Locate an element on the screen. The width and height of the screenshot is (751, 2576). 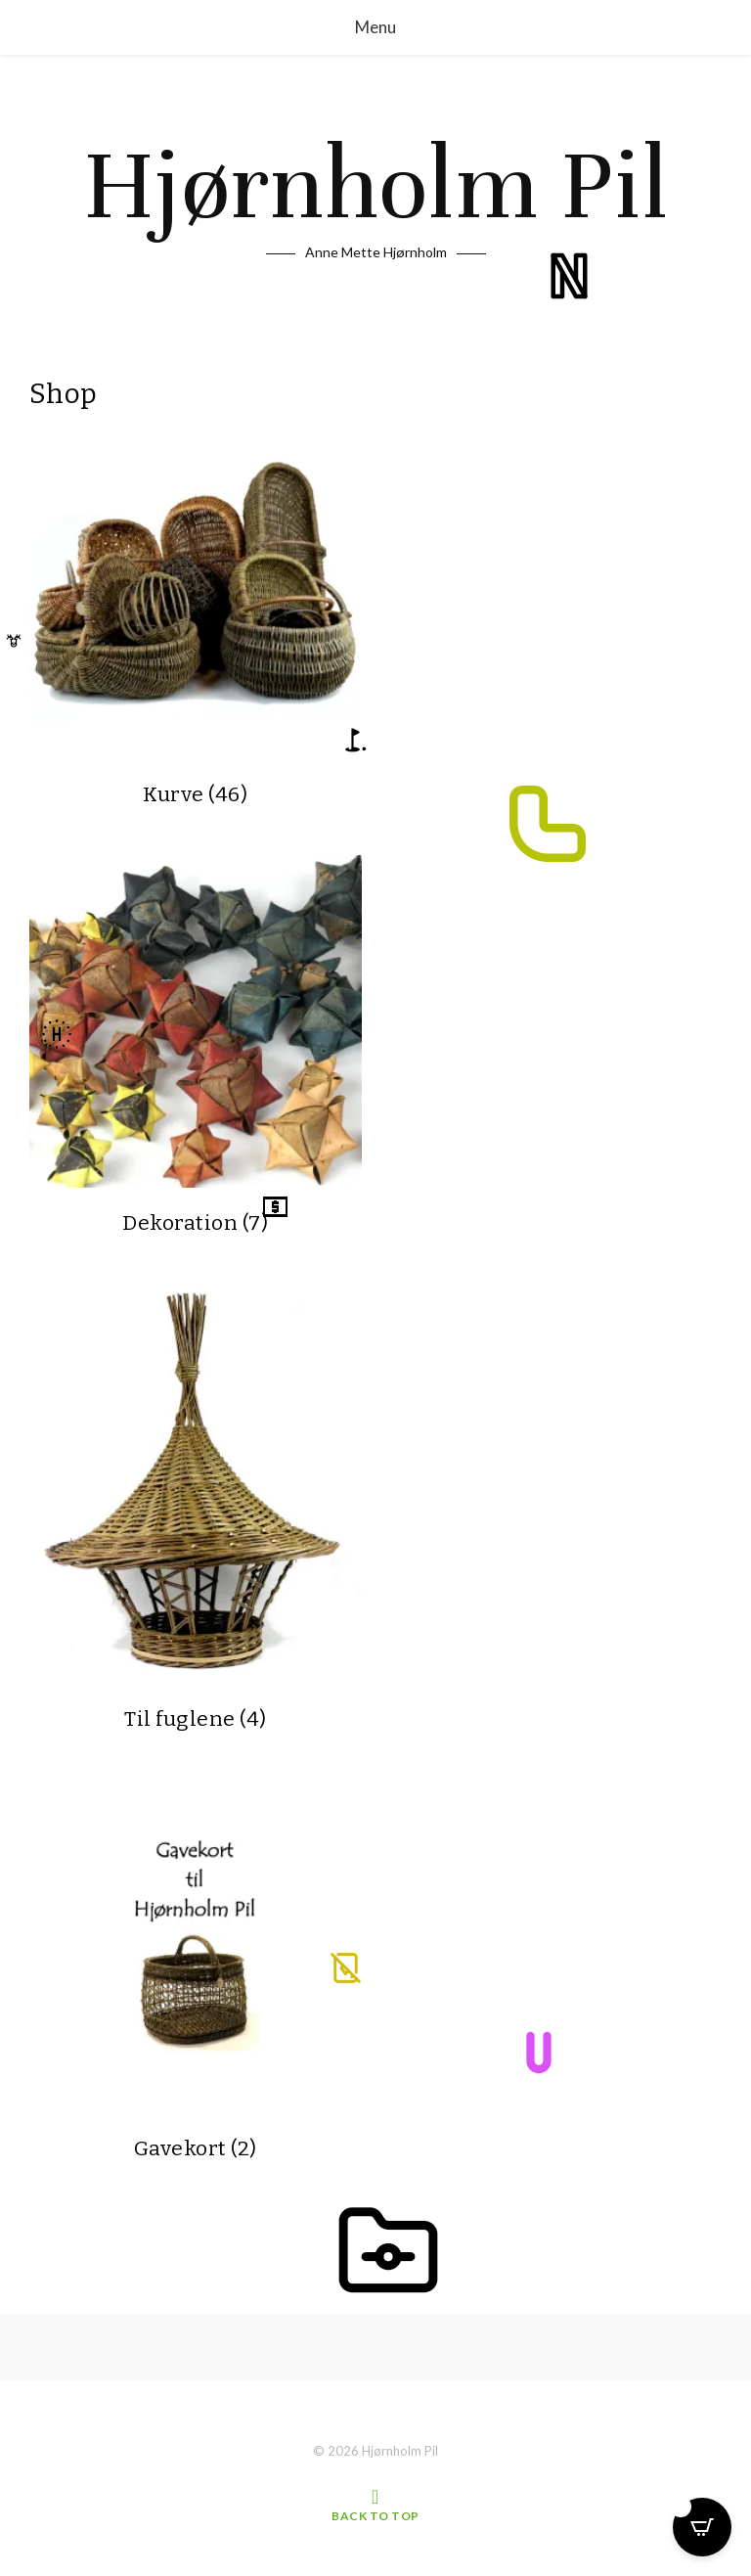
indicates an item starting with the letter u is located at coordinates (539, 2053).